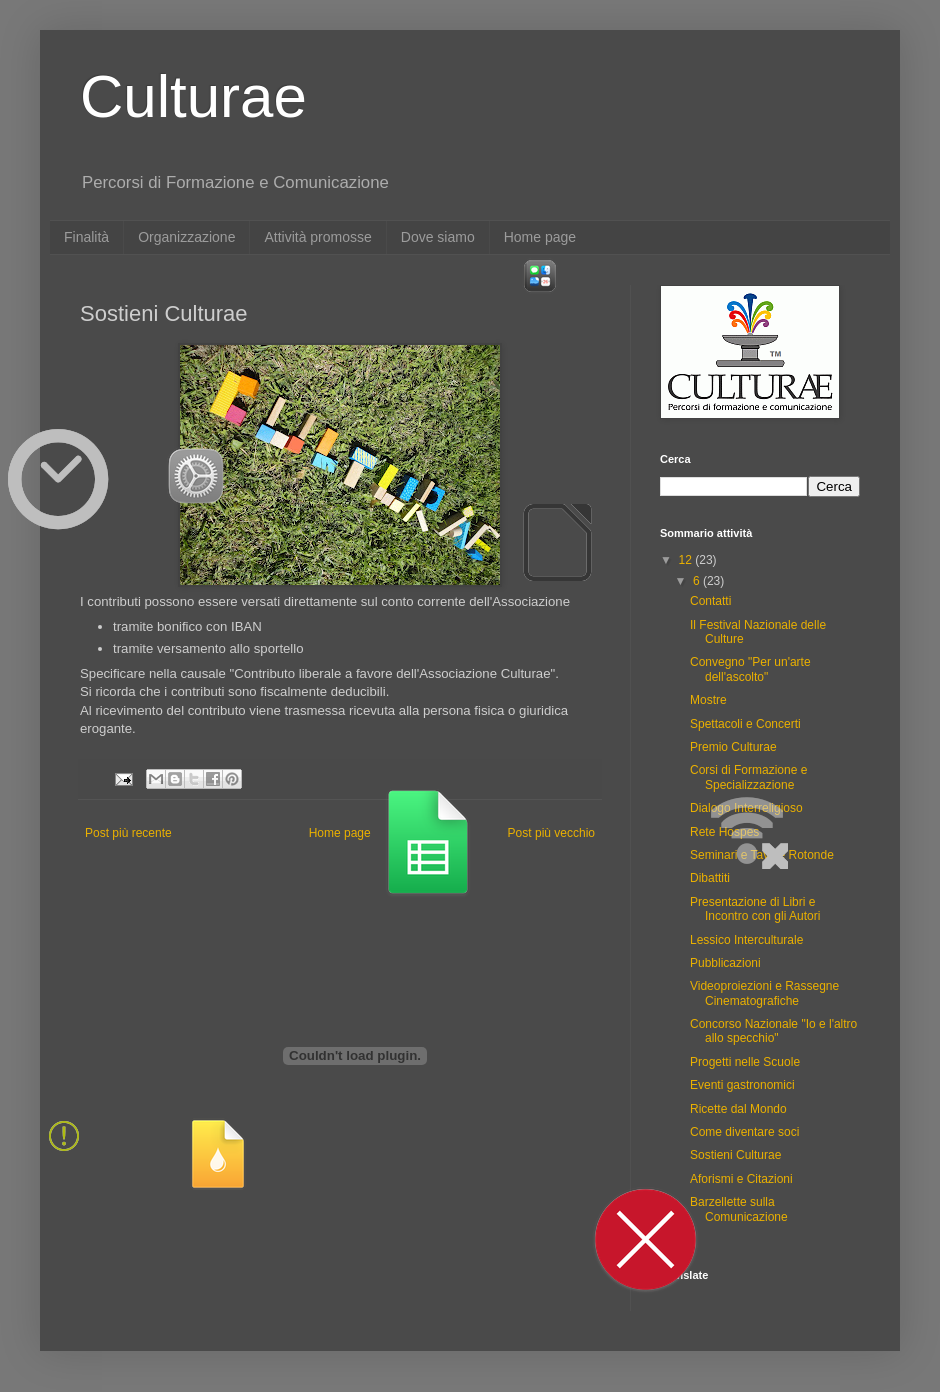  I want to click on open LibreOffice suite, so click(557, 542).